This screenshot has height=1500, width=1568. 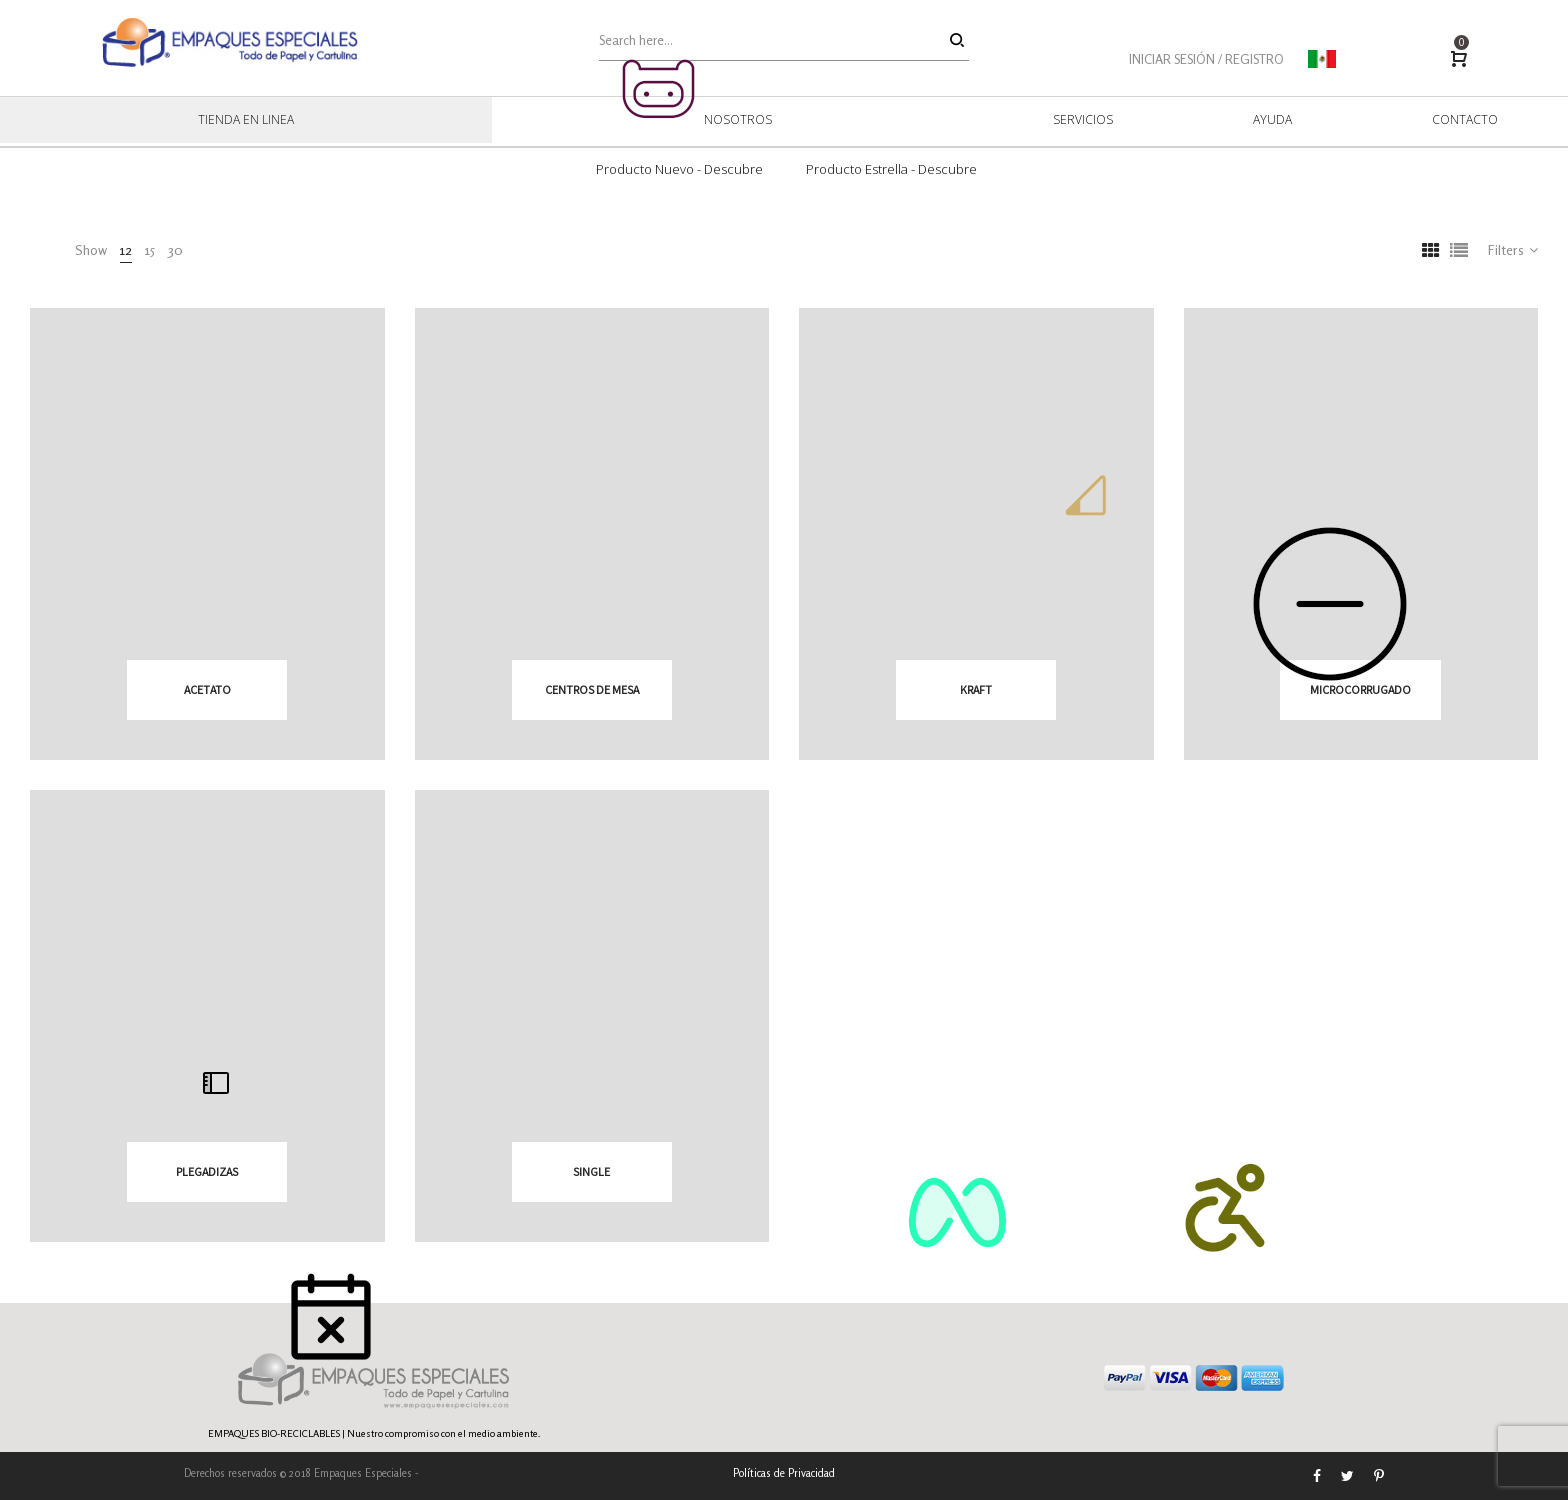 I want to click on remove an item from a list or cart, so click(x=1330, y=604).